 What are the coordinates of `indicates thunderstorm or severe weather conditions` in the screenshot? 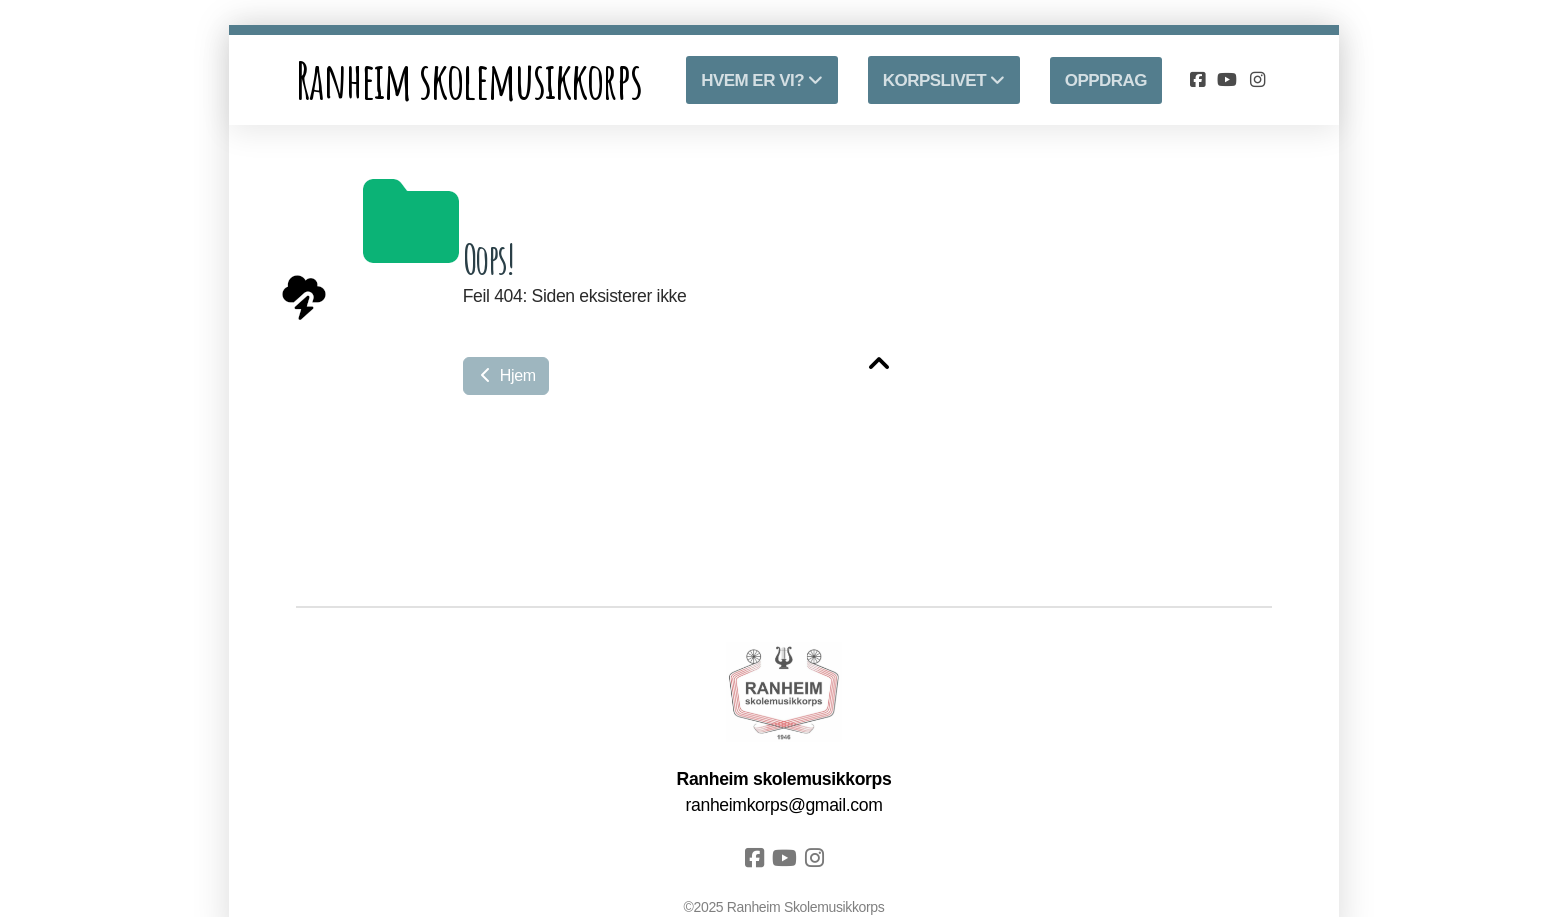 It's located at (304, 297).